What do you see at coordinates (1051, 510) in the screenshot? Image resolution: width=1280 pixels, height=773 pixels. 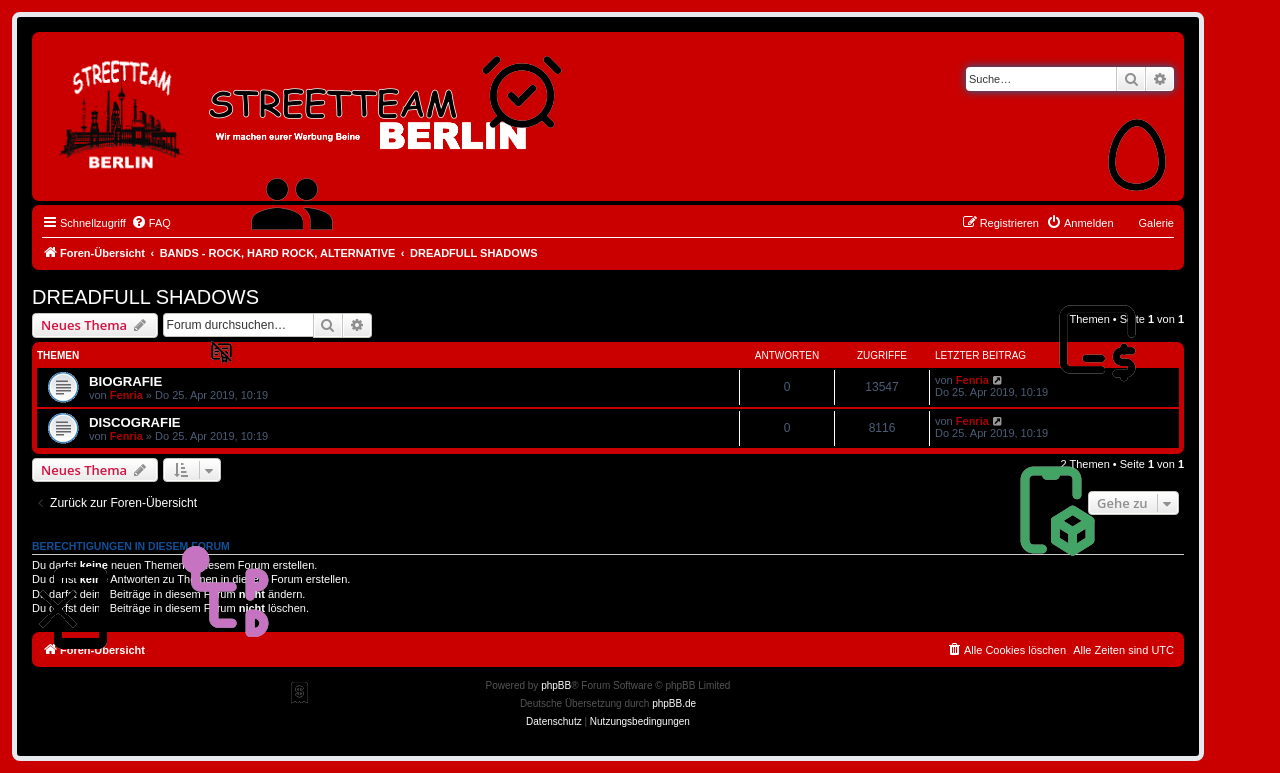 I see `open augmented reality mode` at bounding box center [1051, 510].